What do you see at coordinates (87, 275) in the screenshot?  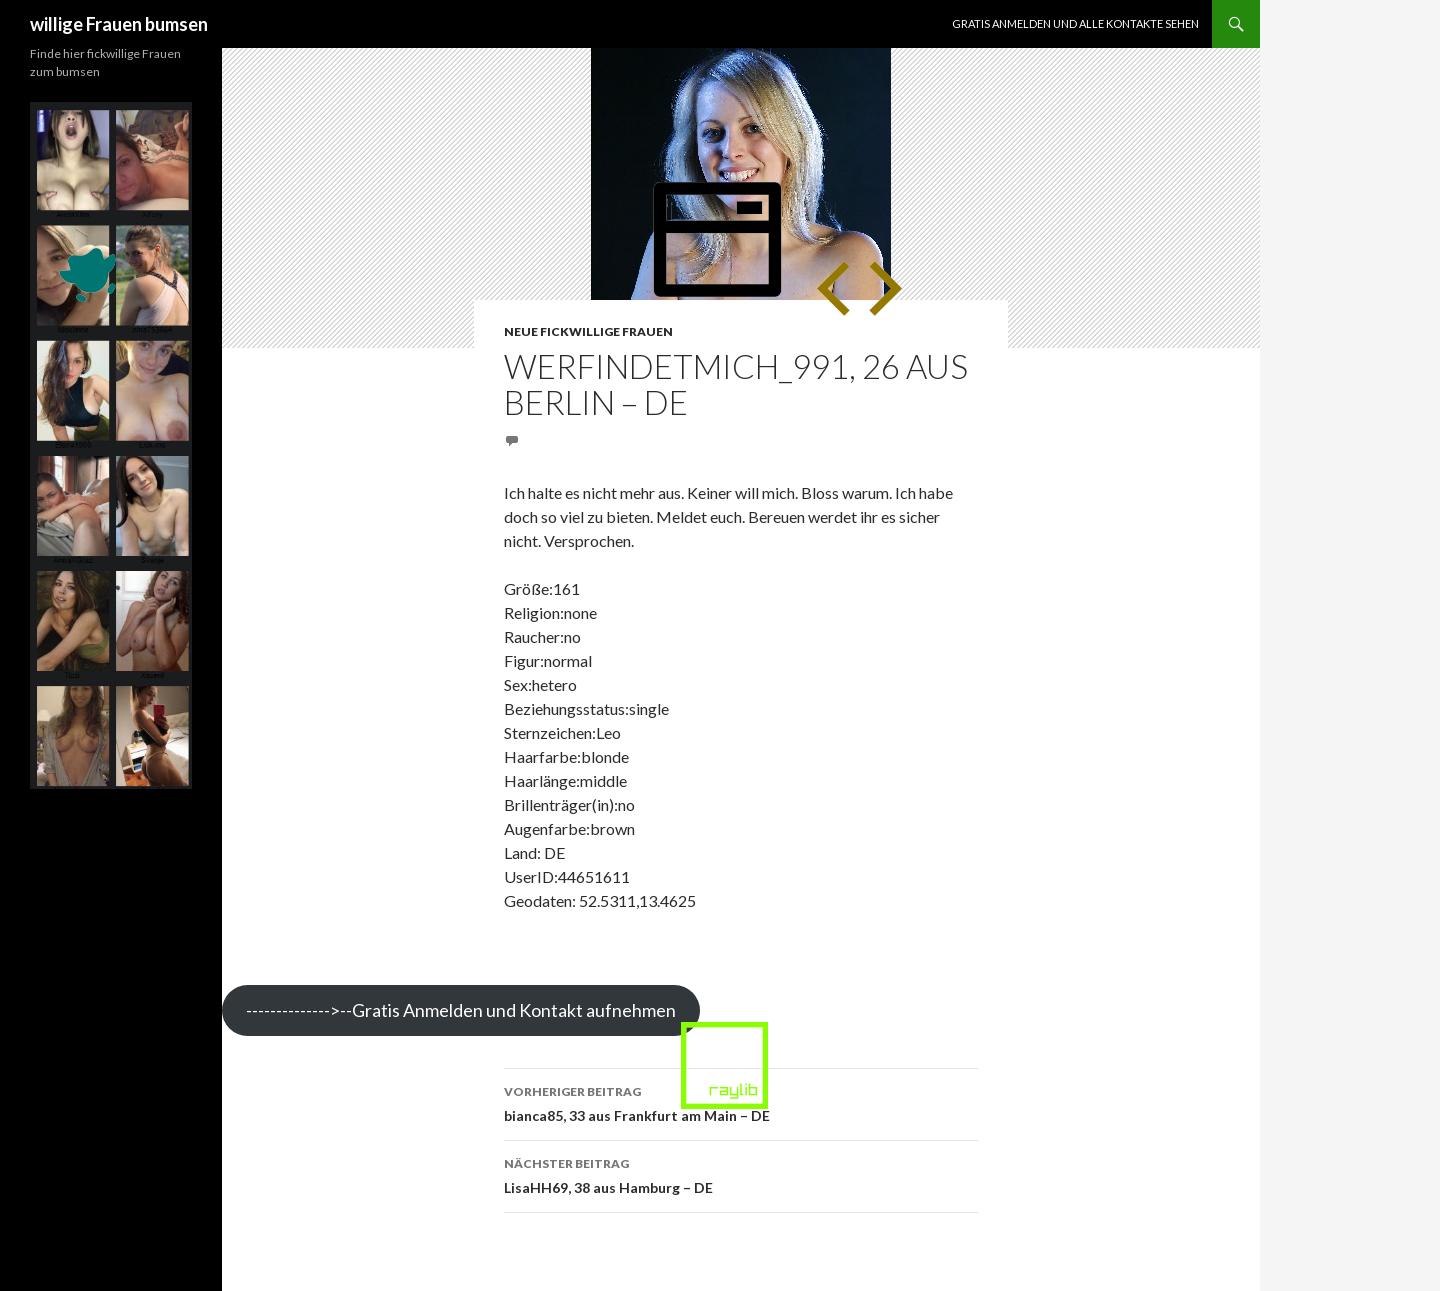 I see `open the duolingo language learning app` at bounding box center [87, 275].